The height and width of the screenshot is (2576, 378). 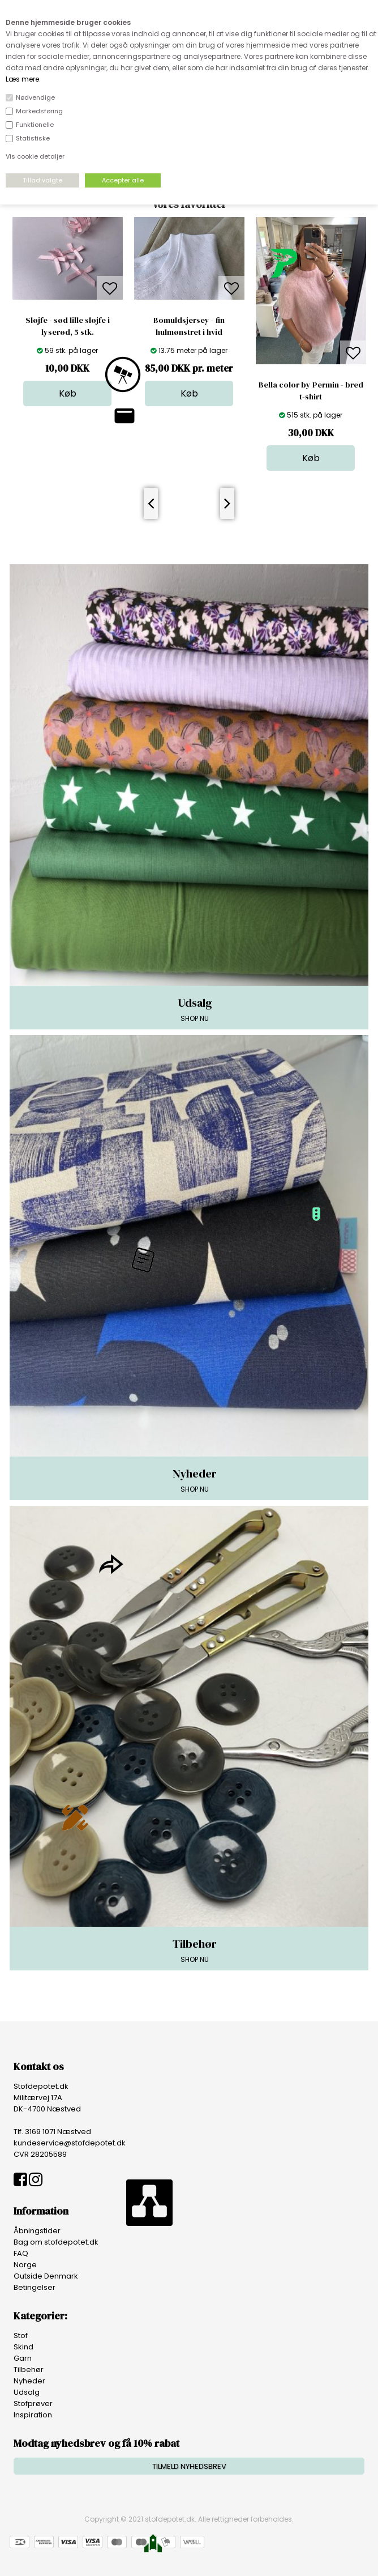 I want to click on visit read.cv profile or portfolio, so click(x=143, y=1260).